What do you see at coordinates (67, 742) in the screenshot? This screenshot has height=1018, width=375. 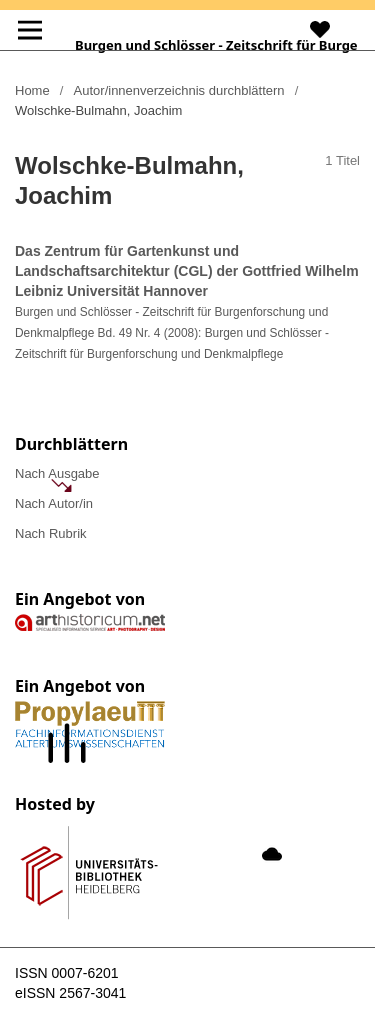 I see `view analytics or statistics` at bounding box center [67, 742].